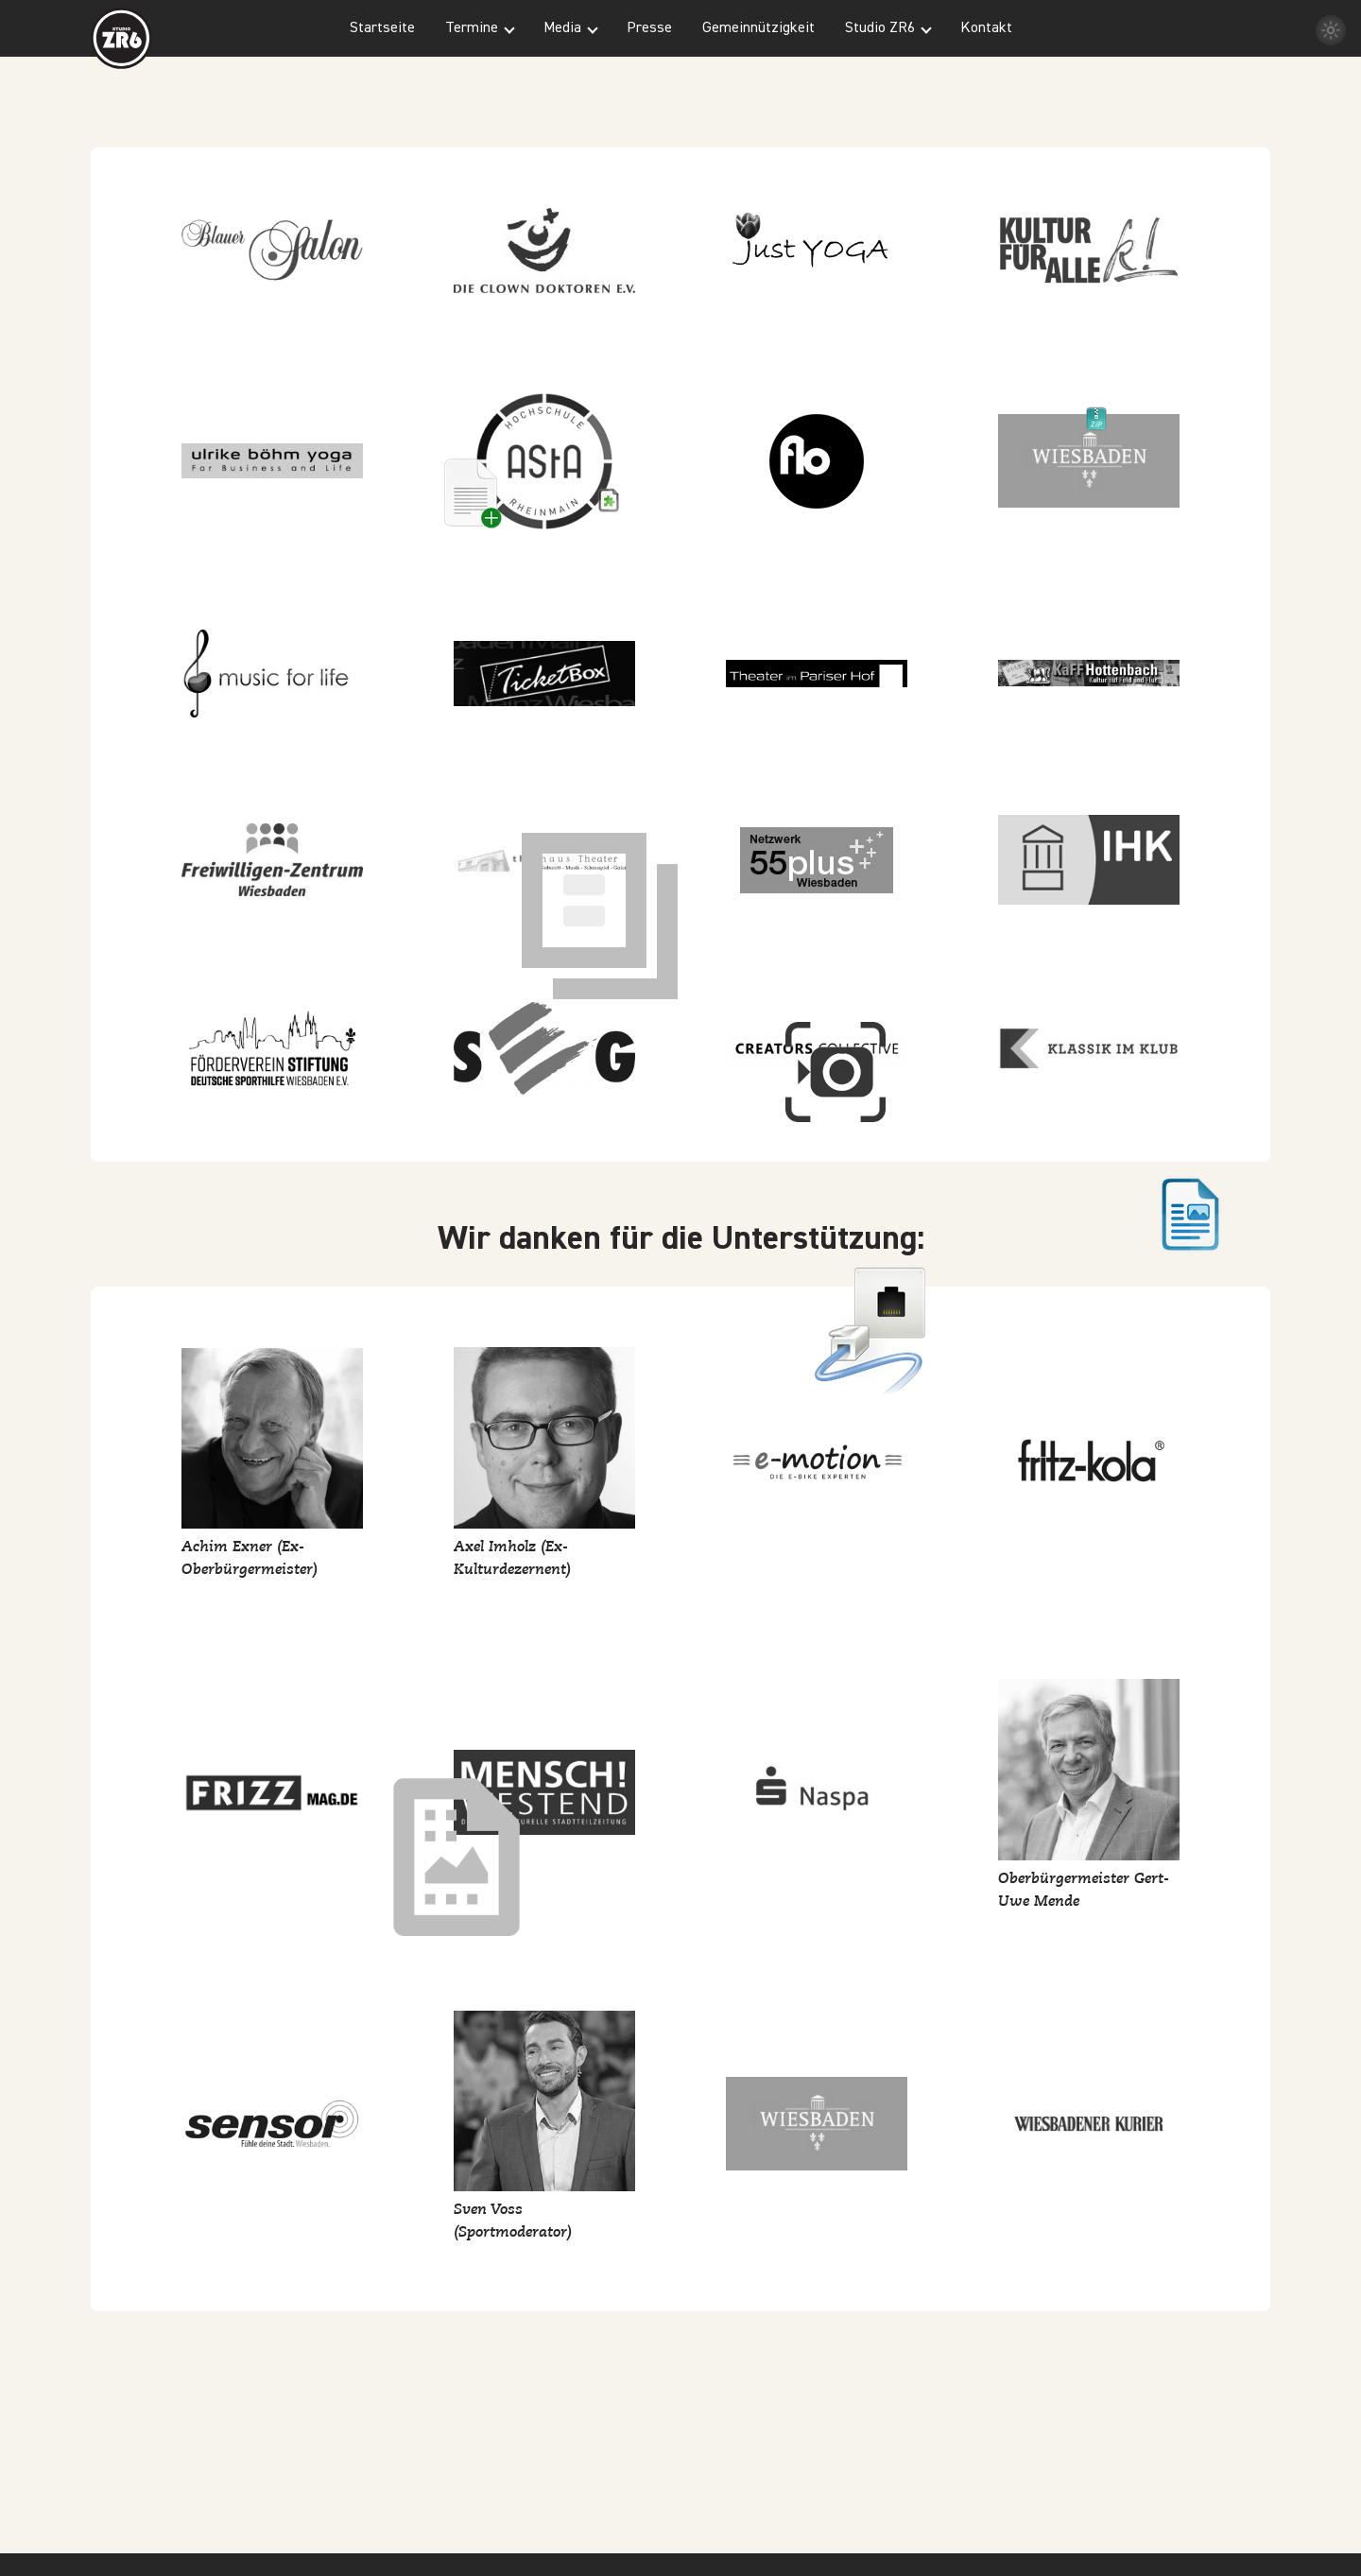  What do you see at coordinates (471, 493) in the screenshot?
I see `create a new text document` at bounding box center [471, 493].